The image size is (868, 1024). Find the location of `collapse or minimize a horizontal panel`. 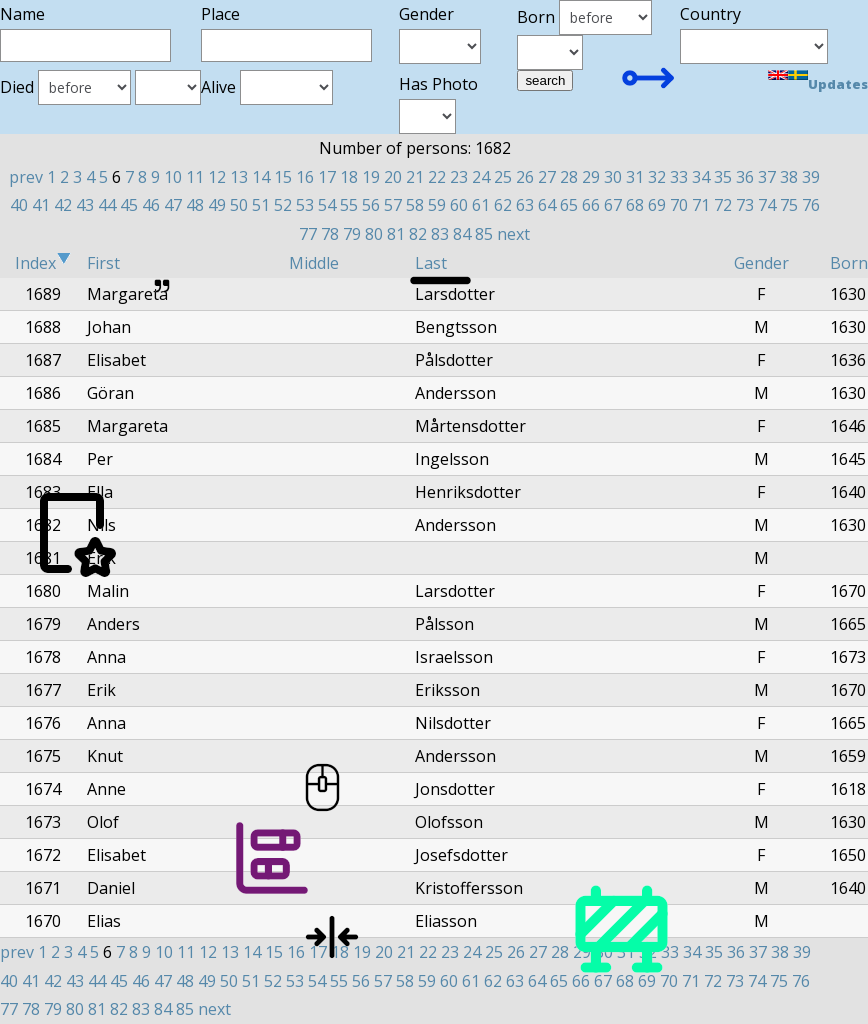

collapse or minimize a horizontal panel is located at coordinates (332, 937).